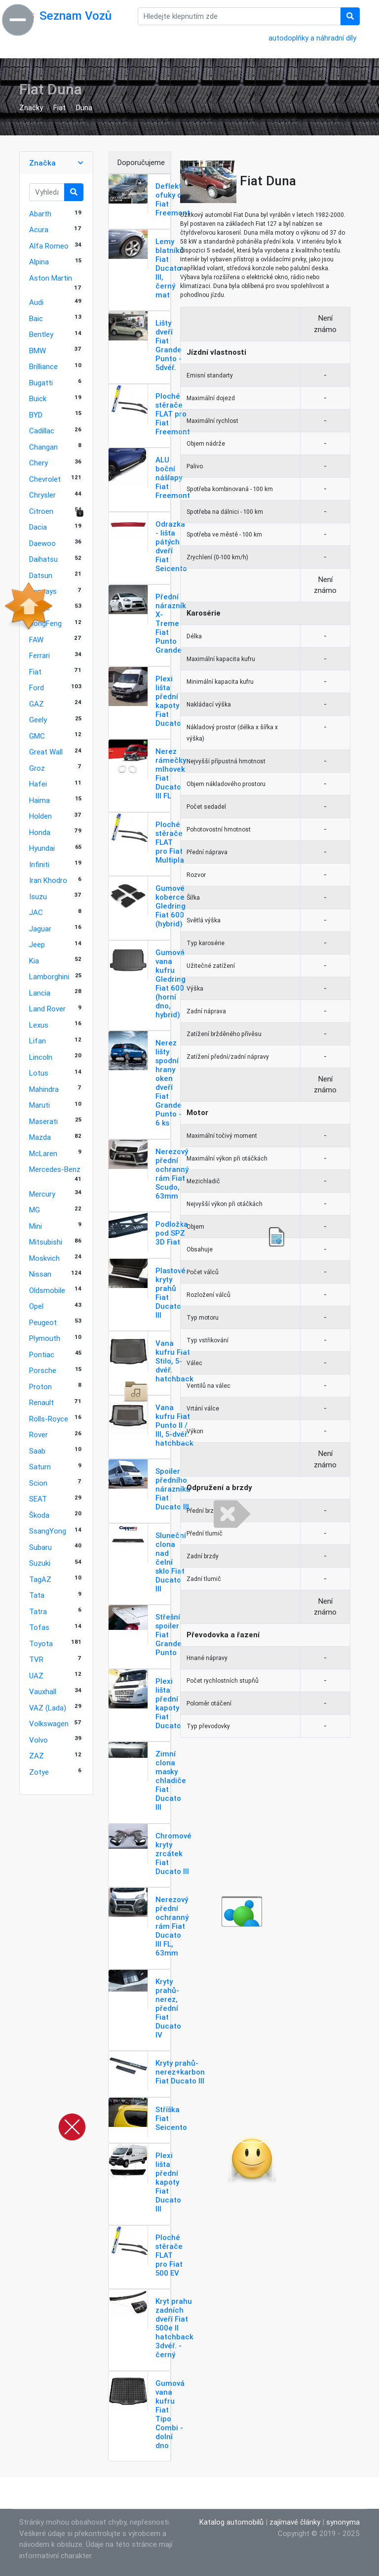 This screenshot has height=2576, width=379. I want to click on open your music folder, so click(136, 1392).